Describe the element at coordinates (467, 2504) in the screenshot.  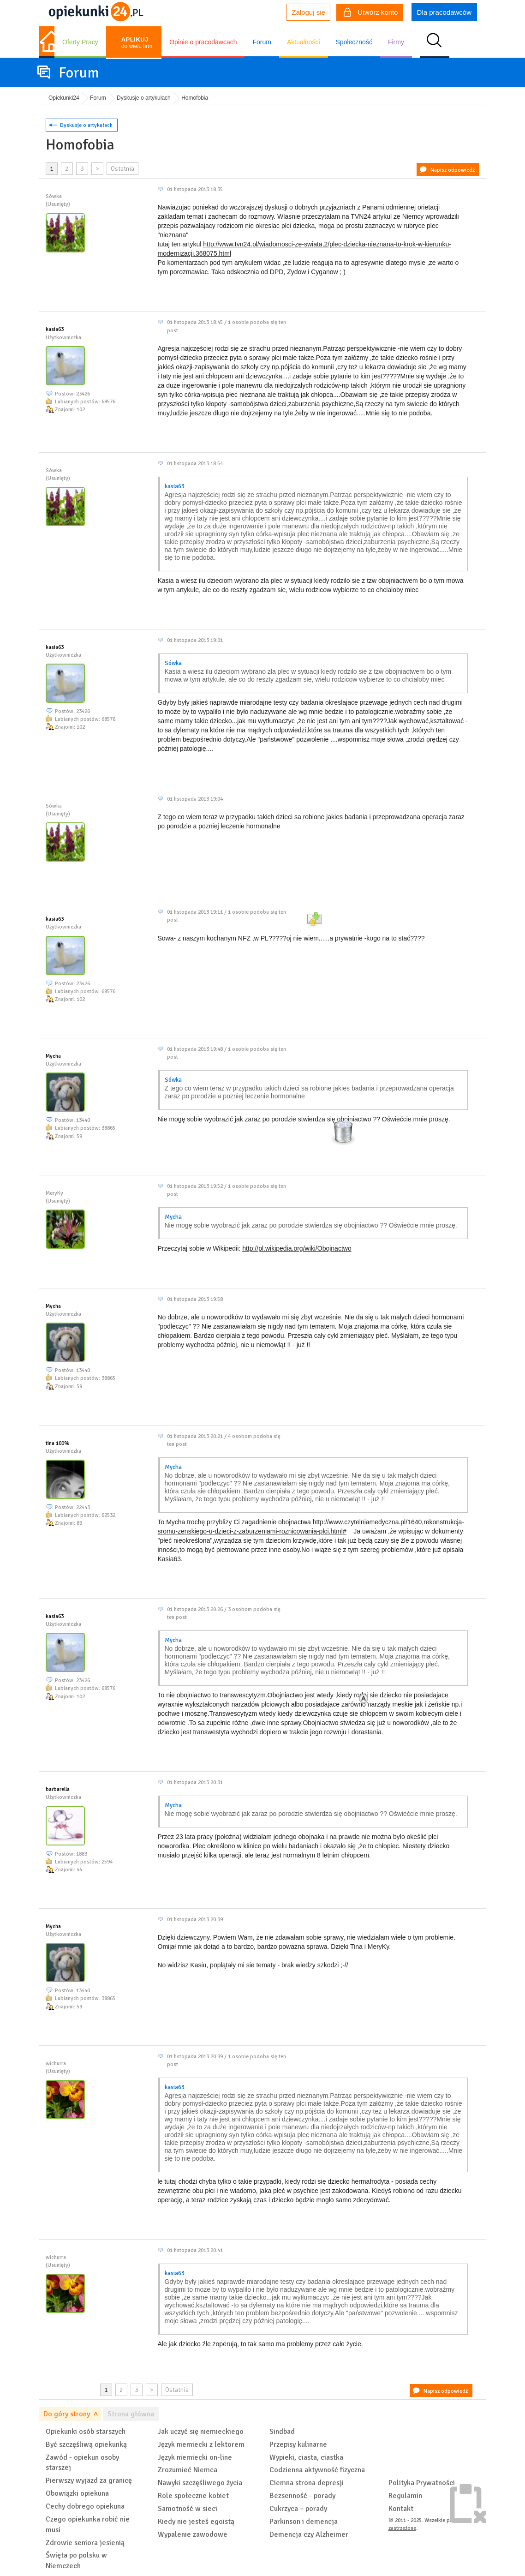
I see `indicates an overdue or expired task` at that location.